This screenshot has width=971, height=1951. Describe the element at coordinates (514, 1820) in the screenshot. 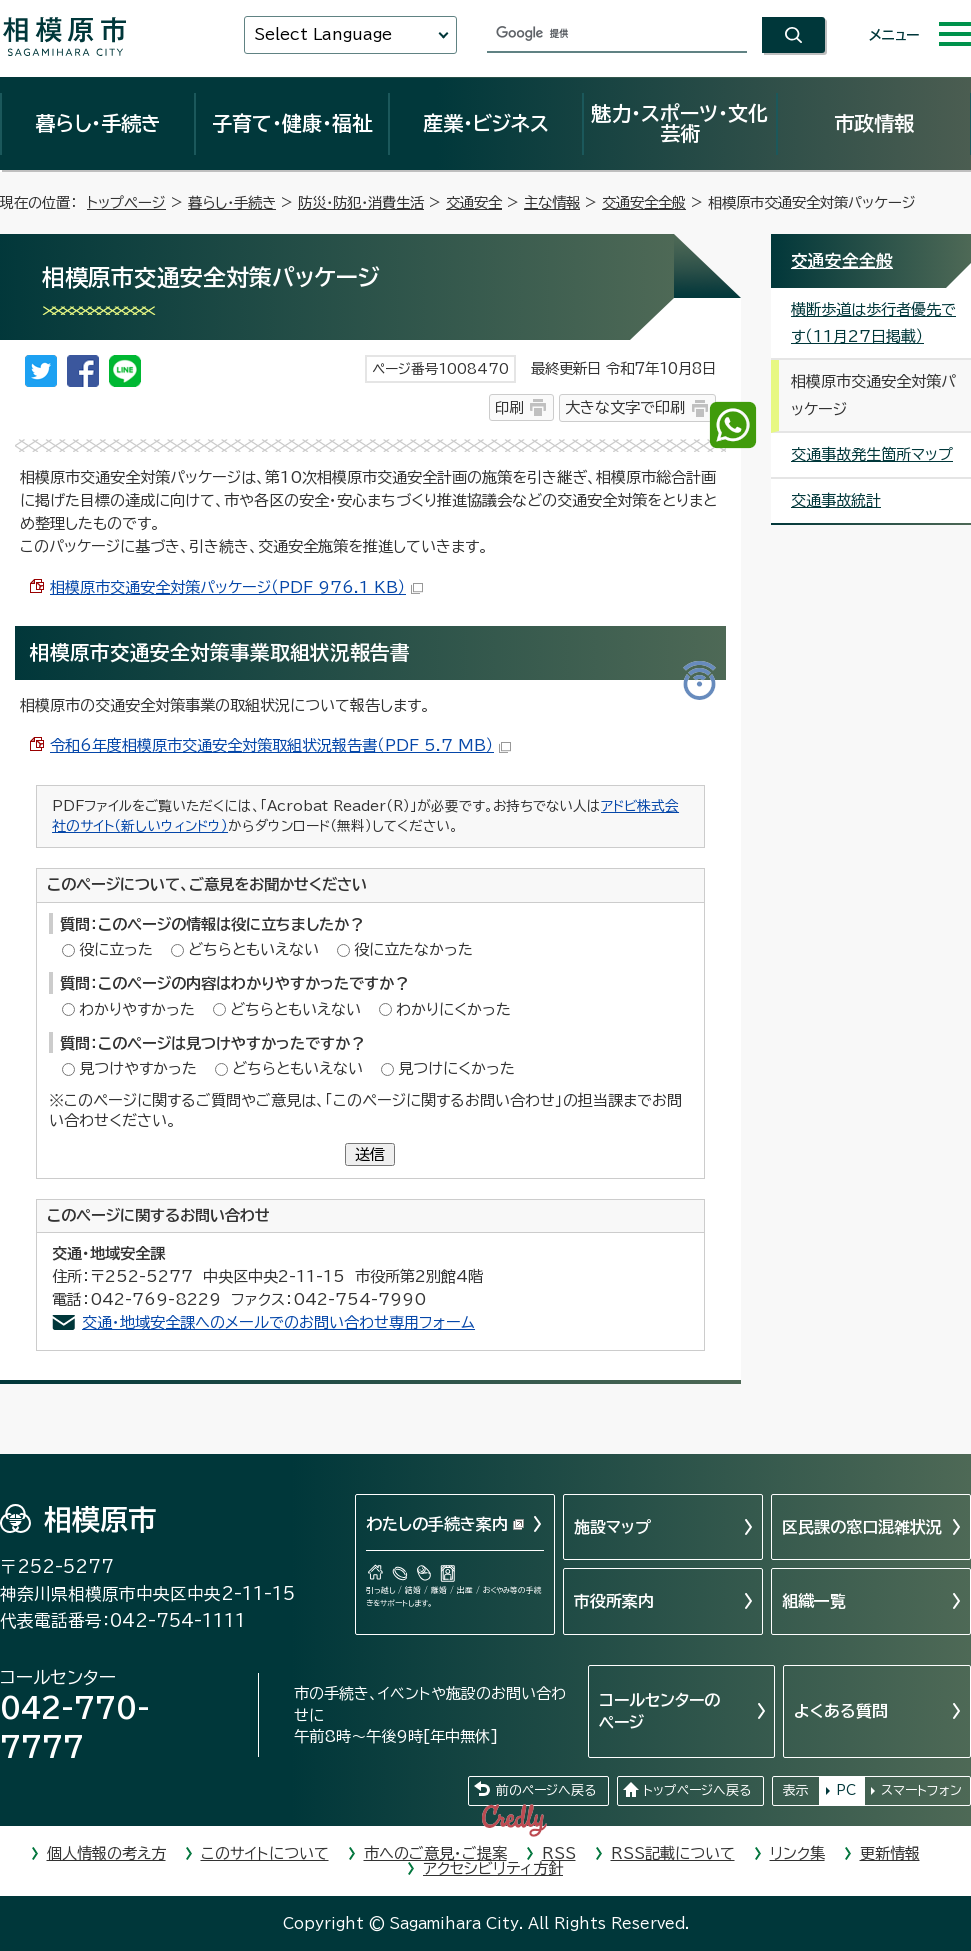

I see `visit credly profile or credentials` at that location.